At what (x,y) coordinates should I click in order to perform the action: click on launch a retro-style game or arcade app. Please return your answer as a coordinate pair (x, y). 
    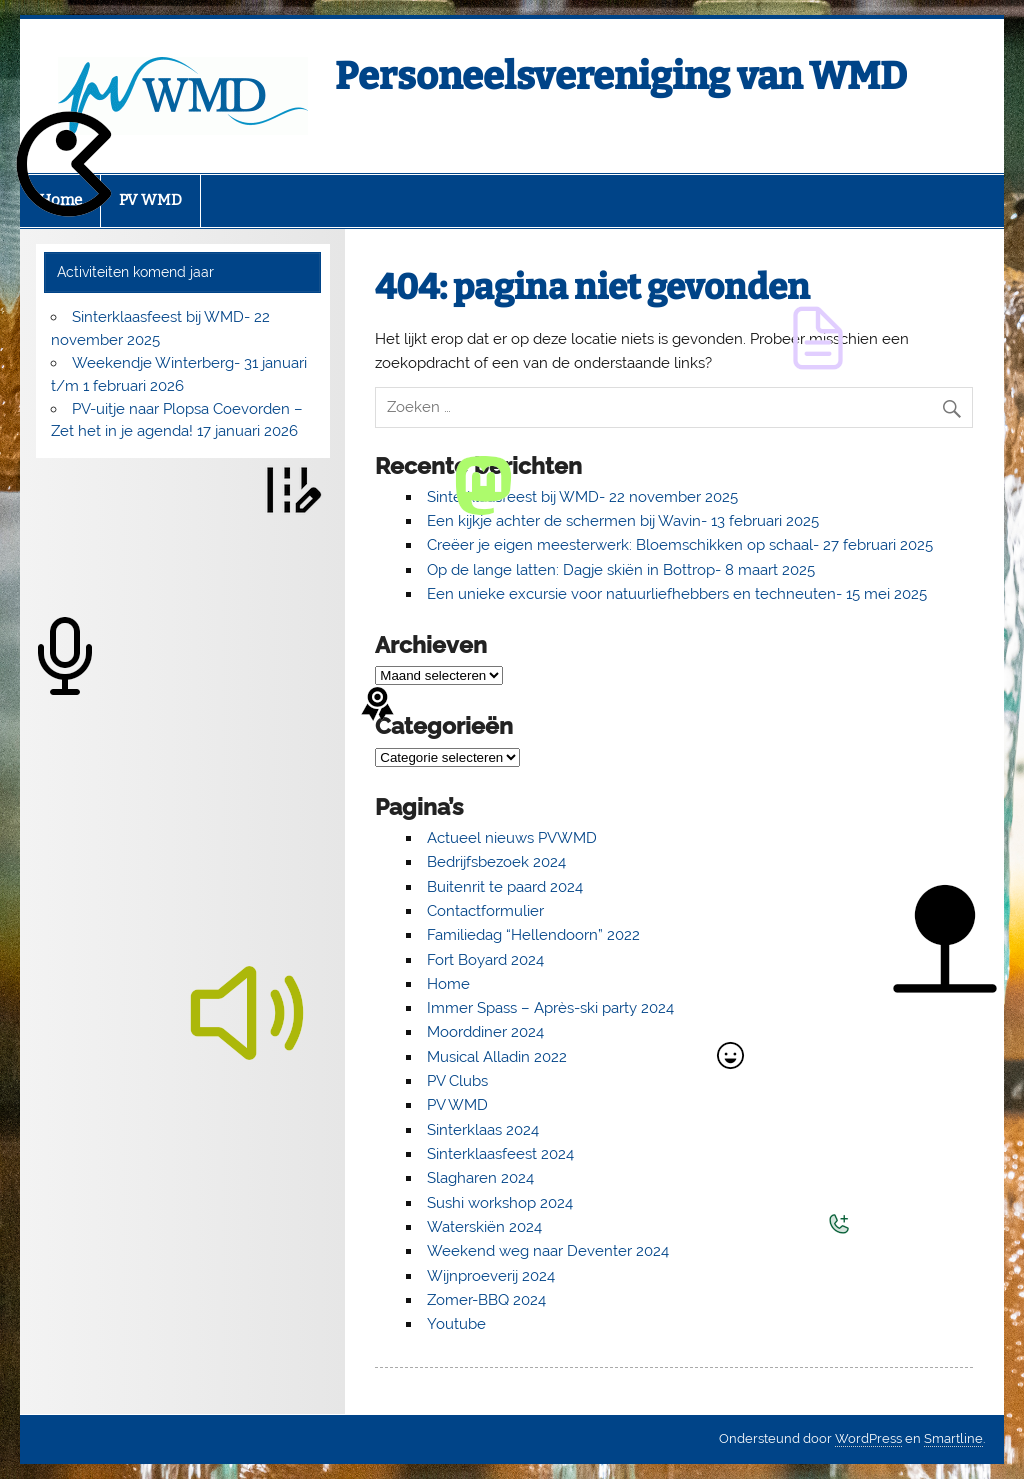
    Looking at the image, I should click on (69, 164).